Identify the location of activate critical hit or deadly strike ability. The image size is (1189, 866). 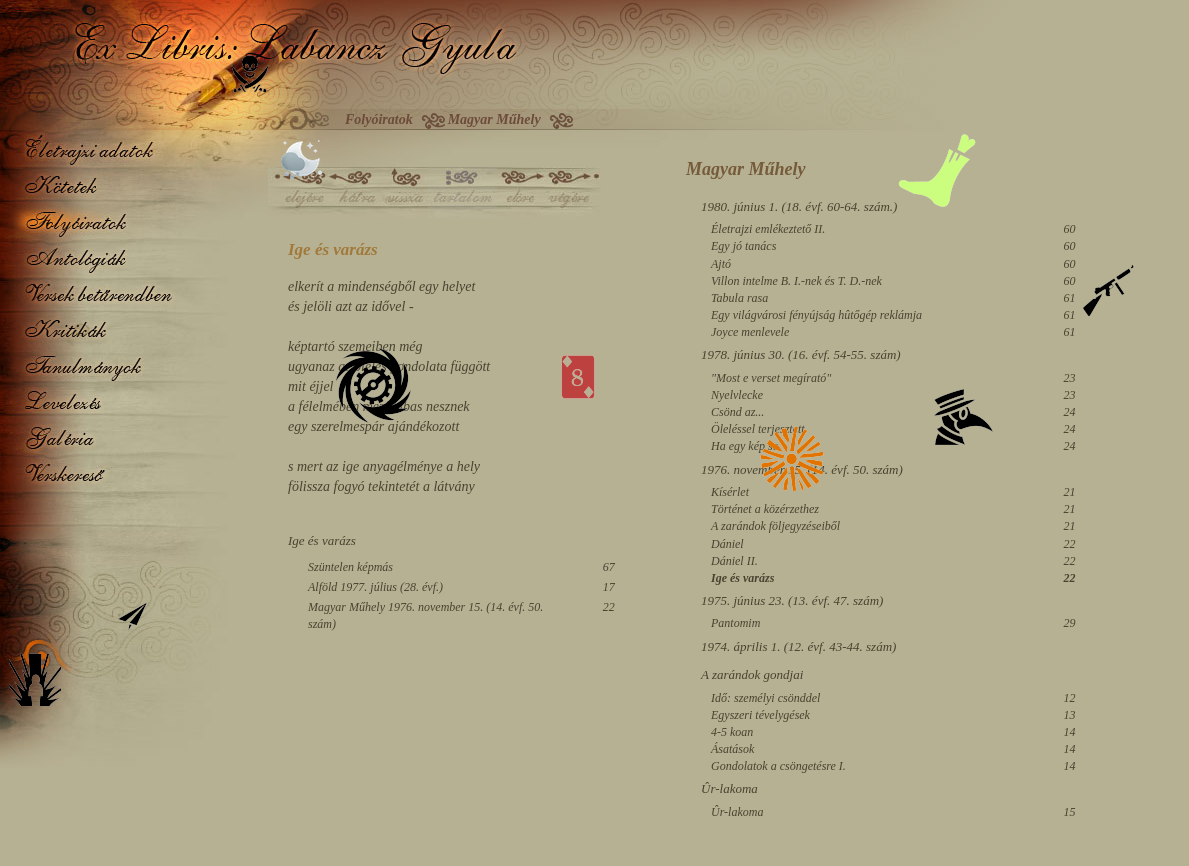
(35, 680).